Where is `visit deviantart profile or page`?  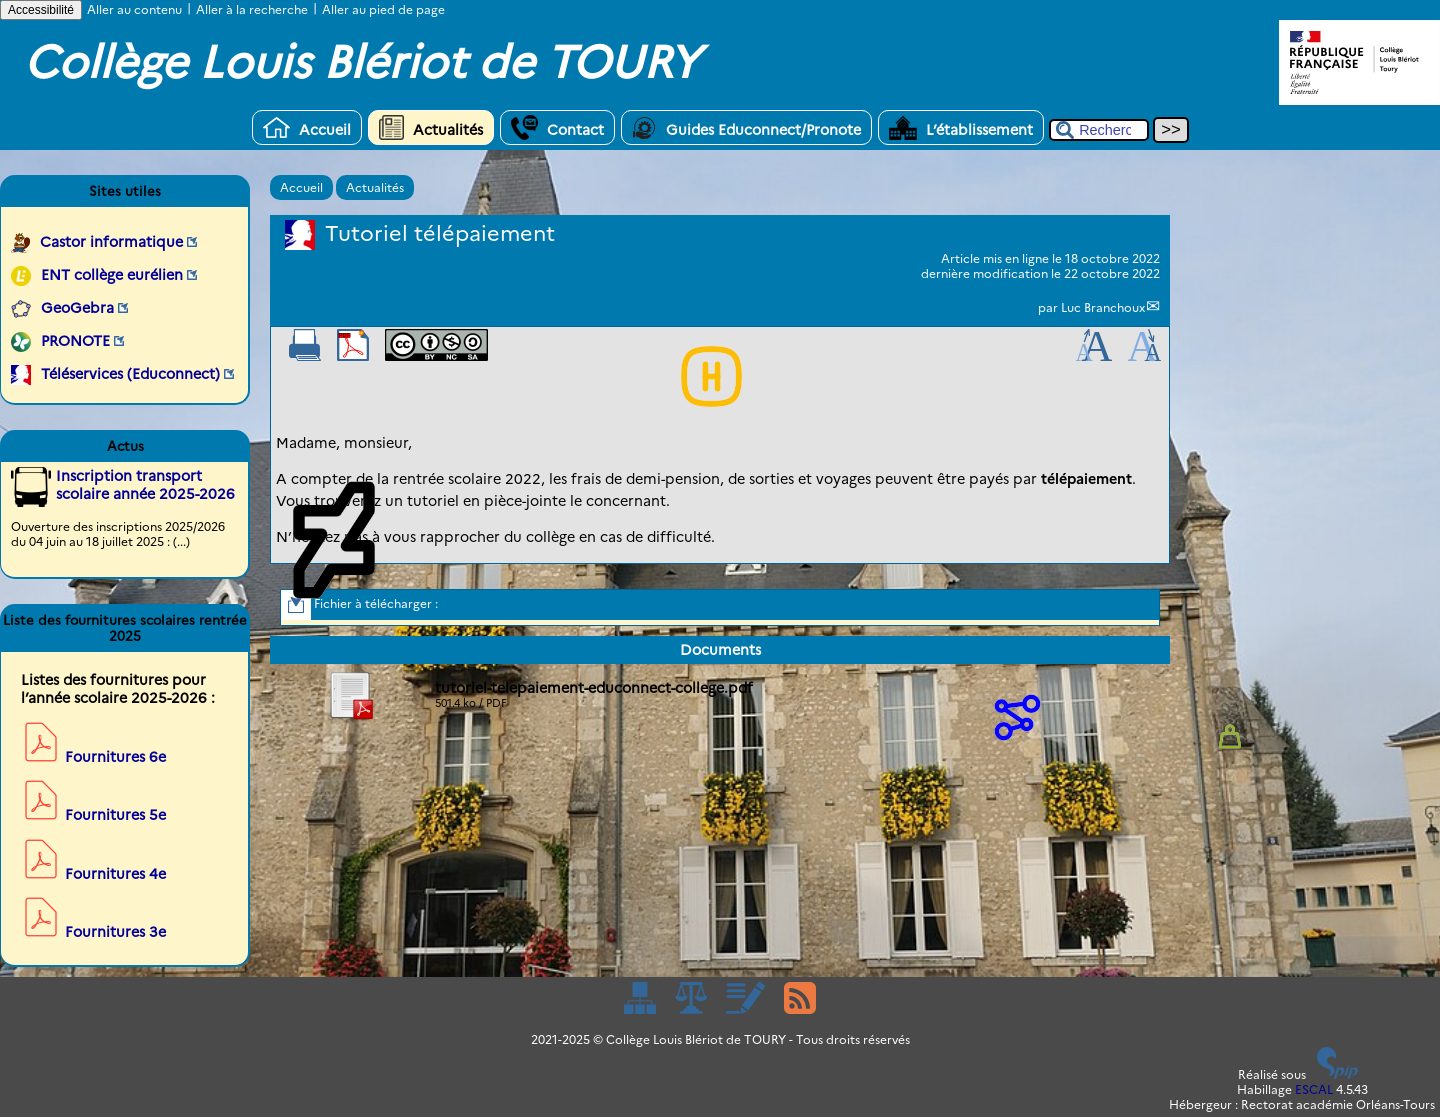 visit deviantart profile or page is located at coordinates (334, 540).